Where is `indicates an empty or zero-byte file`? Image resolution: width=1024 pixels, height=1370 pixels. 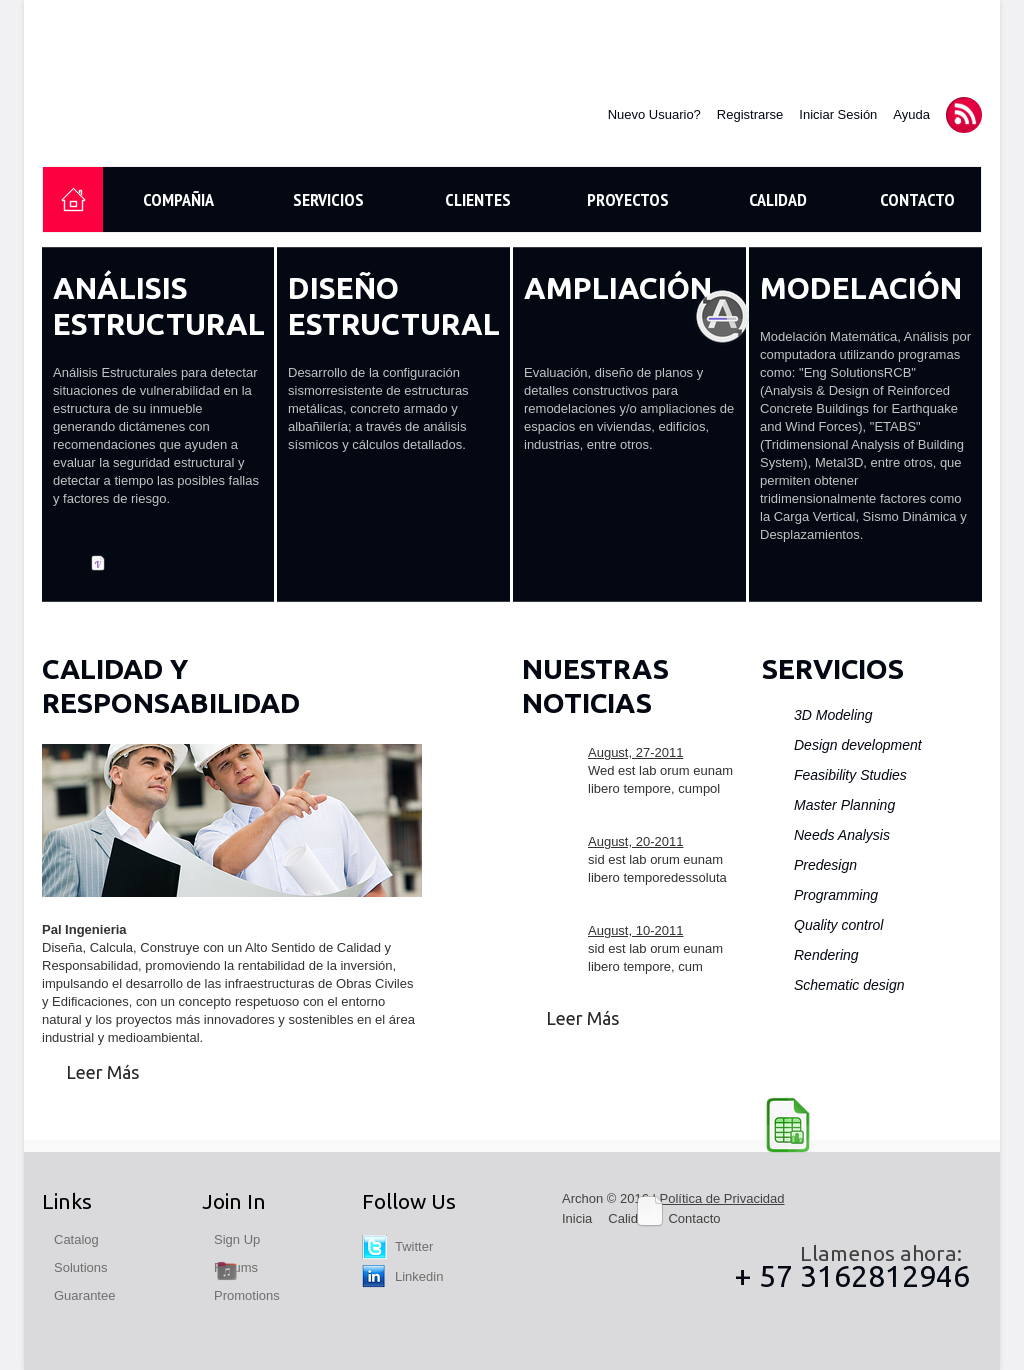
indicates an empty or zero-byte file is located at coordinates (650, 1211).